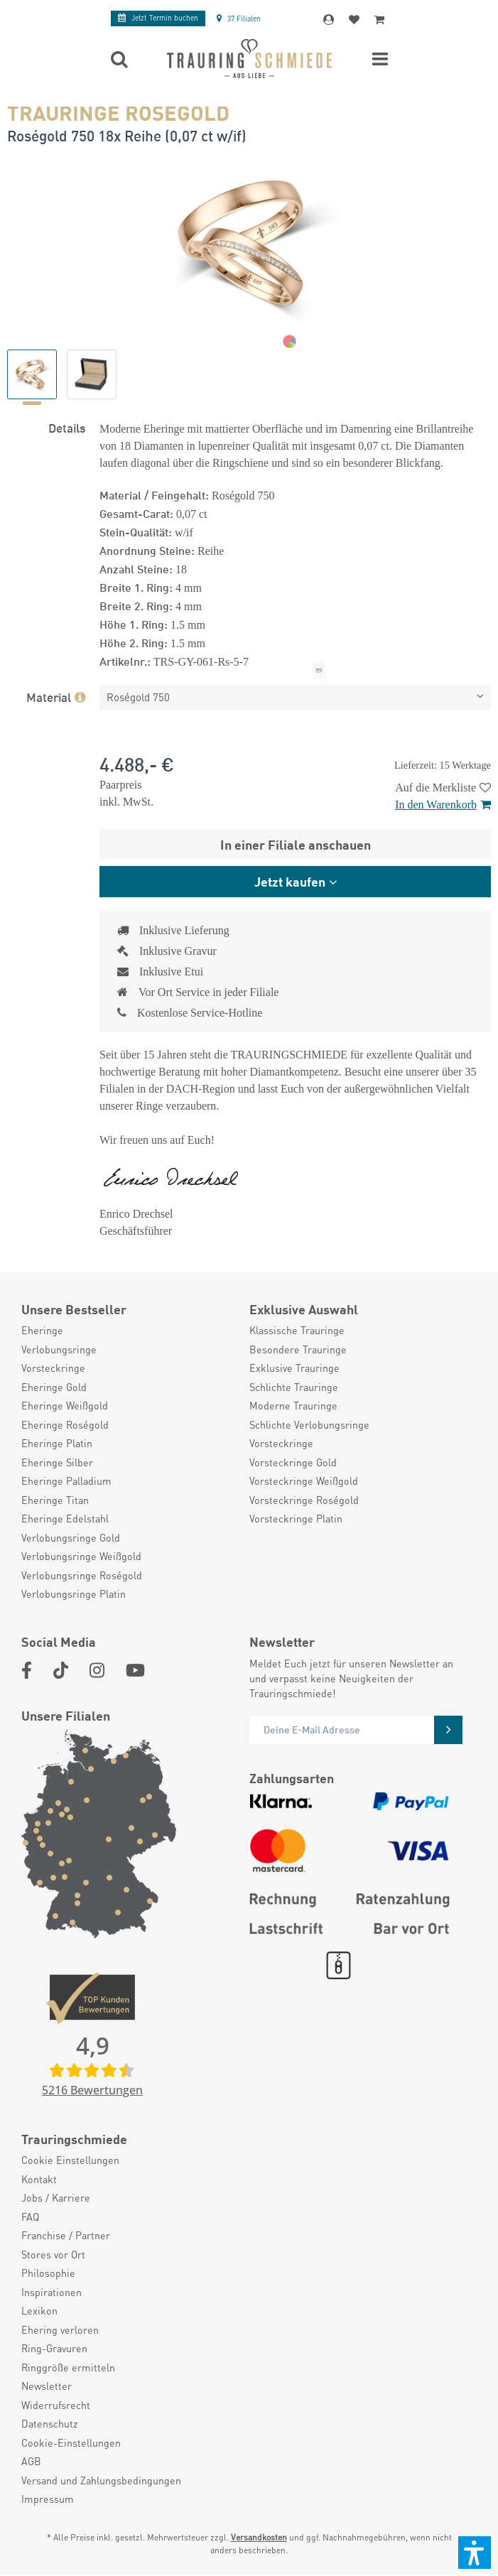 Image resolution: width=498 pixels, height=2576 pixels. Describe the element at coordinates (289, 341) in the screenshot. I see `open disk usage analyzer` at that location.